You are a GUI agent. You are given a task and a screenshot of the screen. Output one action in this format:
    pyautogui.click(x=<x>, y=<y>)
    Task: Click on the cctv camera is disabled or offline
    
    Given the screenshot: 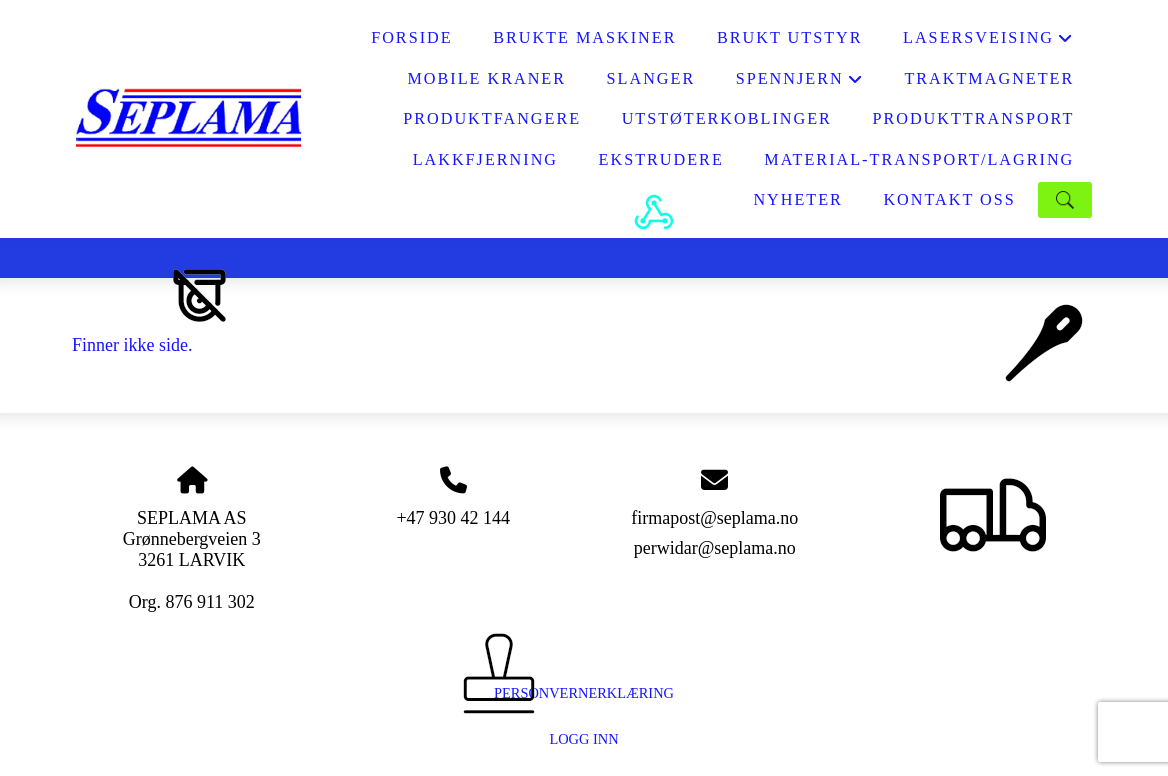 What is the action you would take?
    pyautogui.click(x=199, y=295)
    